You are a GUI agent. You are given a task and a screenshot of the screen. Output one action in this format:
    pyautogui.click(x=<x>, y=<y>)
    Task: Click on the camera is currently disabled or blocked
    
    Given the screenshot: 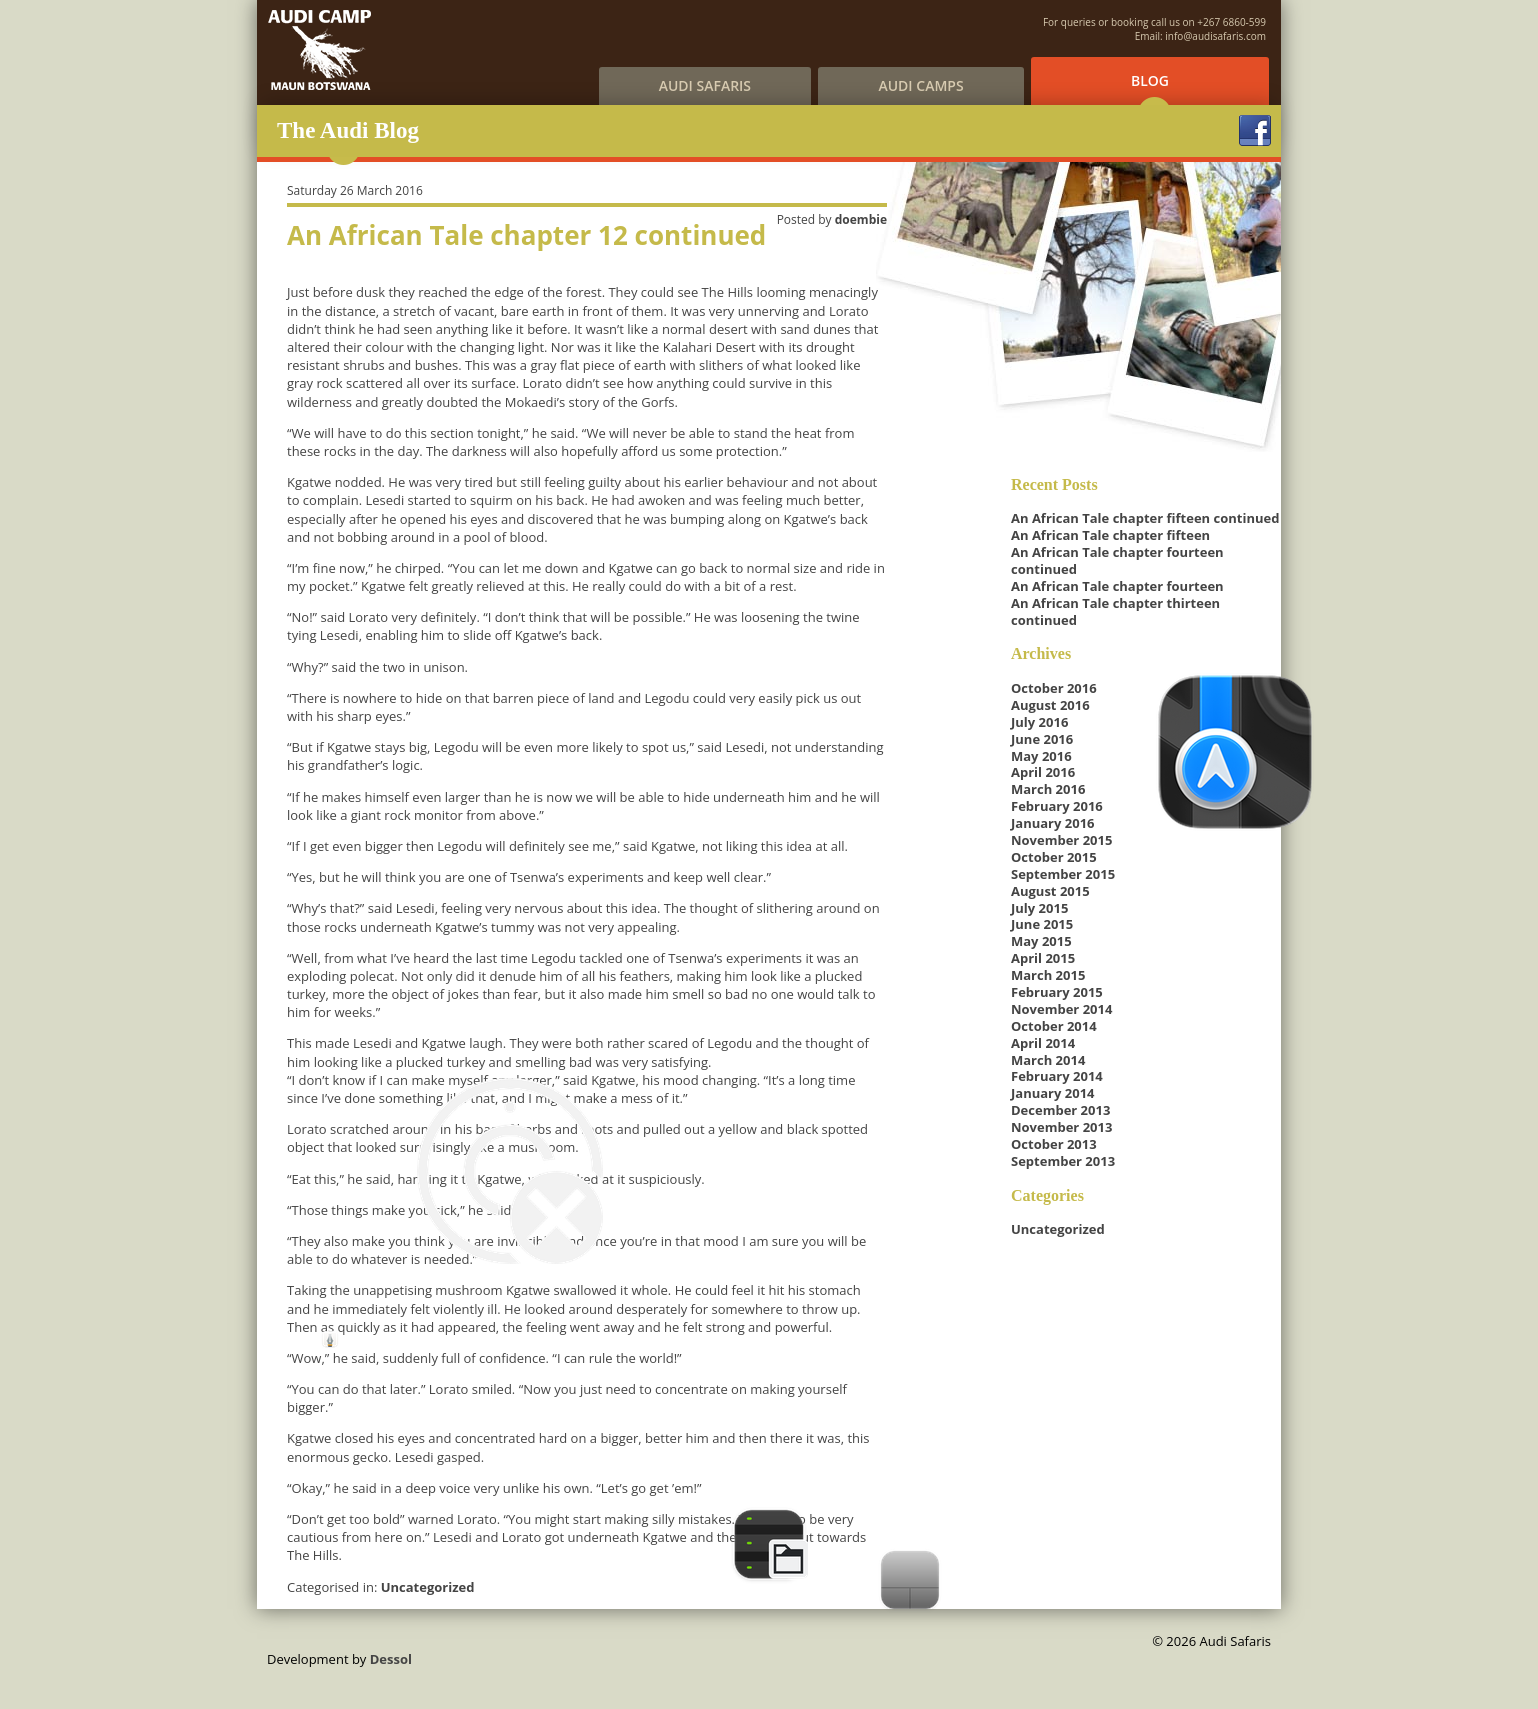 What is the action you would take?
    pyautogui.click(x=510, y=1171)
    